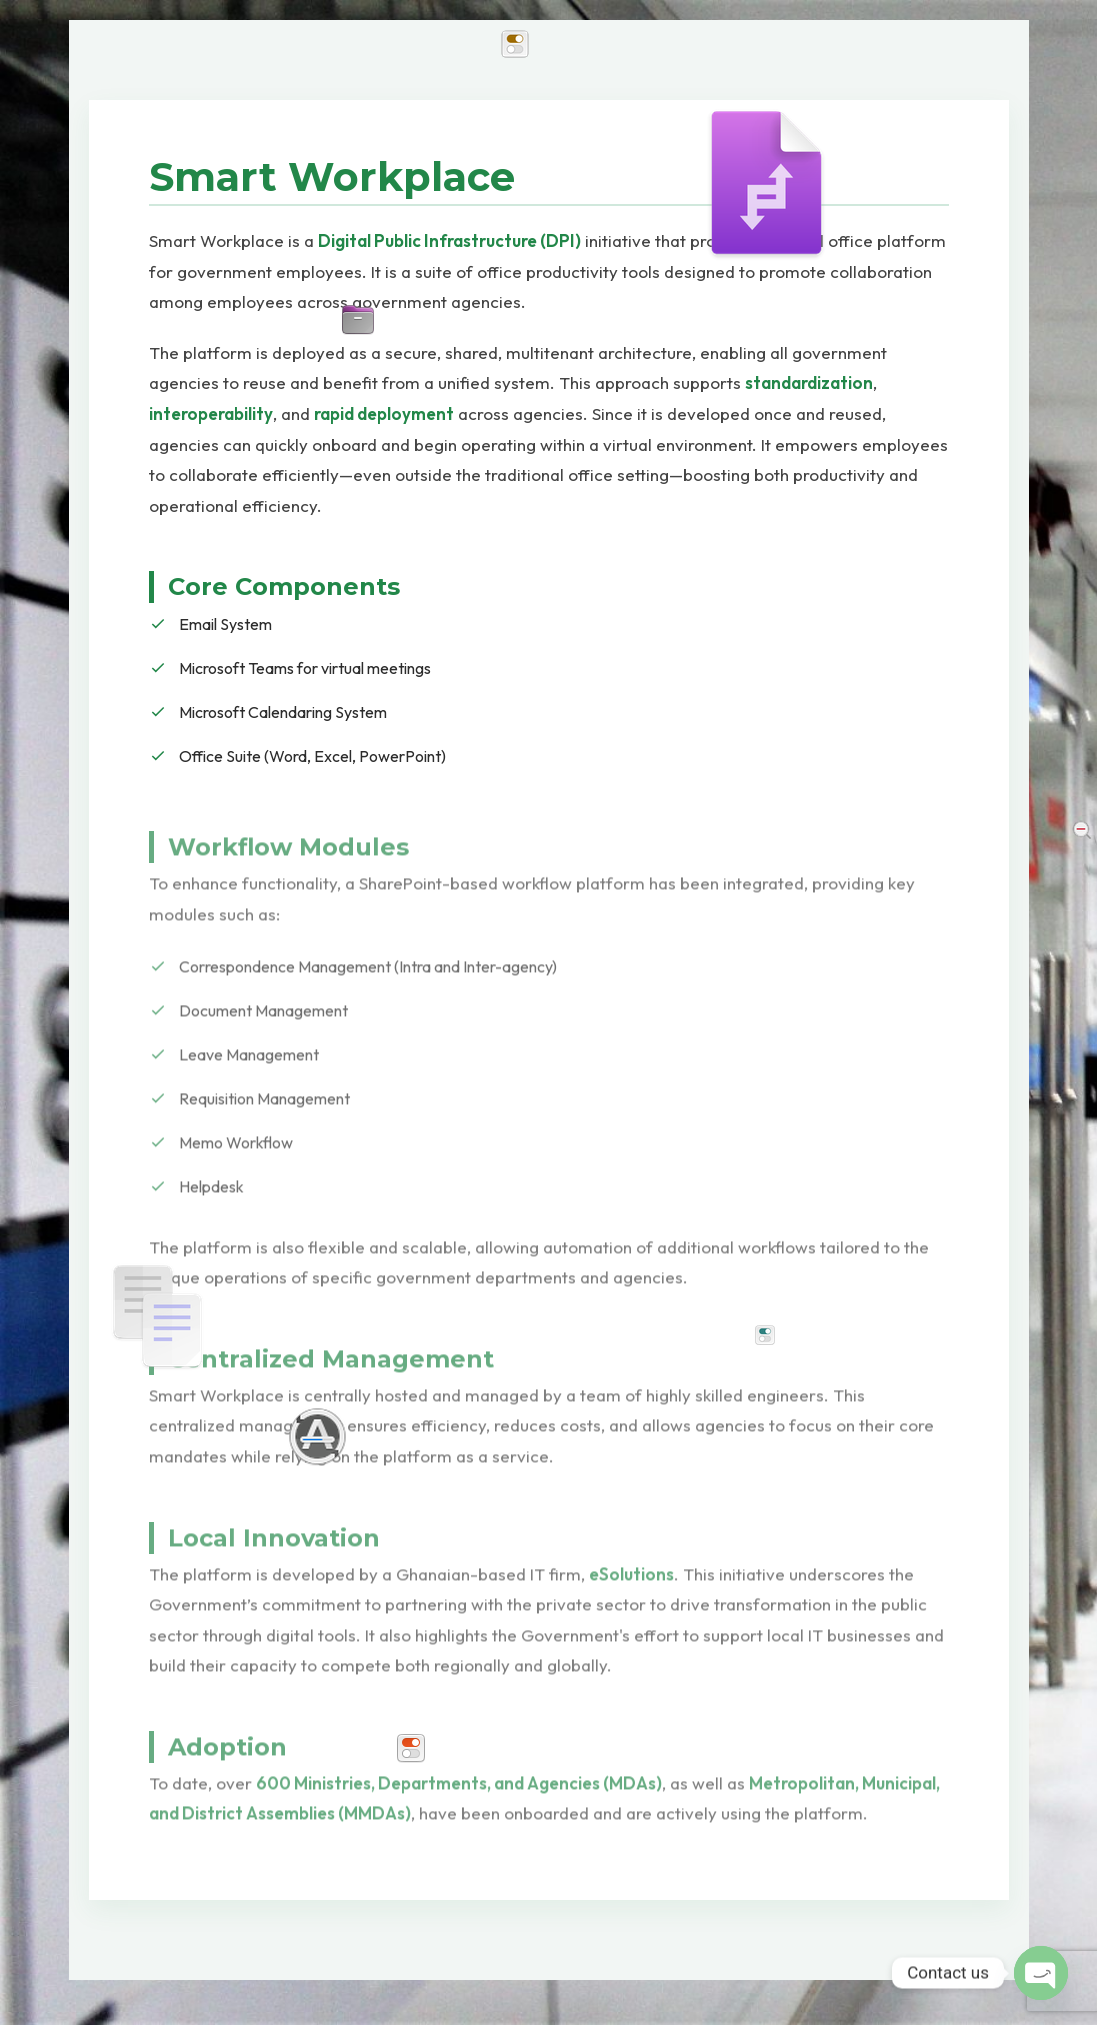  Describe the element at coordinates (1082, 830) in the screenshot. I see `zoom out to see more content` at that location.